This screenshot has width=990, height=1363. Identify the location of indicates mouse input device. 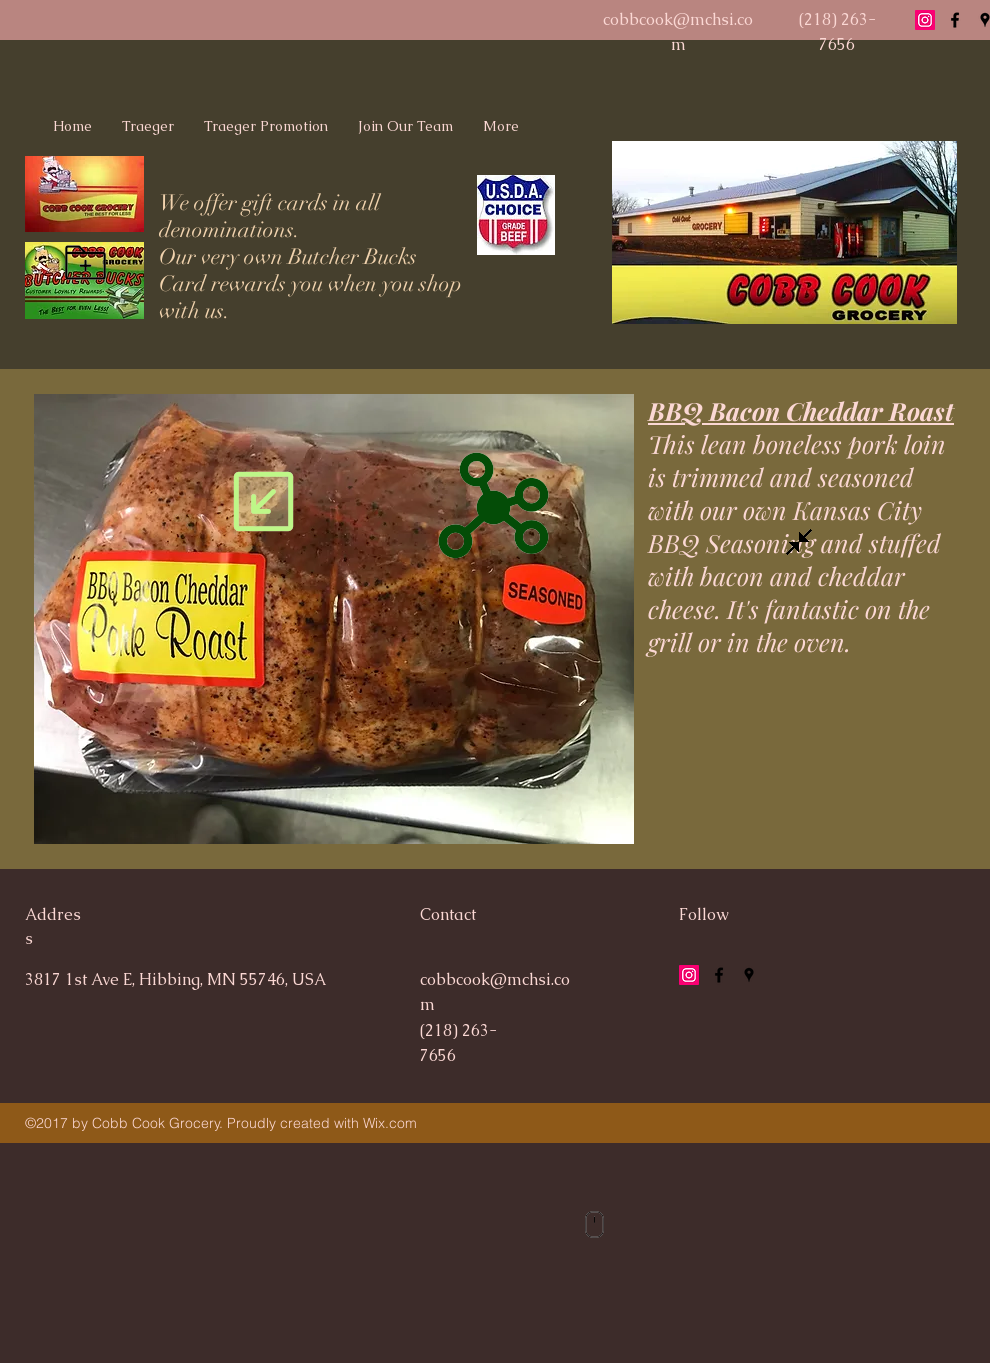
(594, 1224).